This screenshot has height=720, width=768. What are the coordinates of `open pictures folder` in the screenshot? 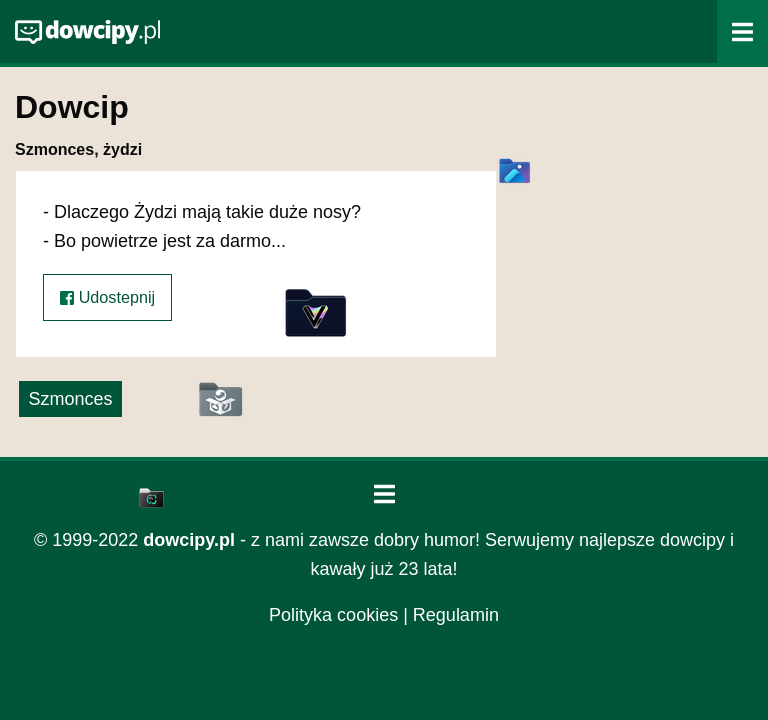 It's located at (514, 171).